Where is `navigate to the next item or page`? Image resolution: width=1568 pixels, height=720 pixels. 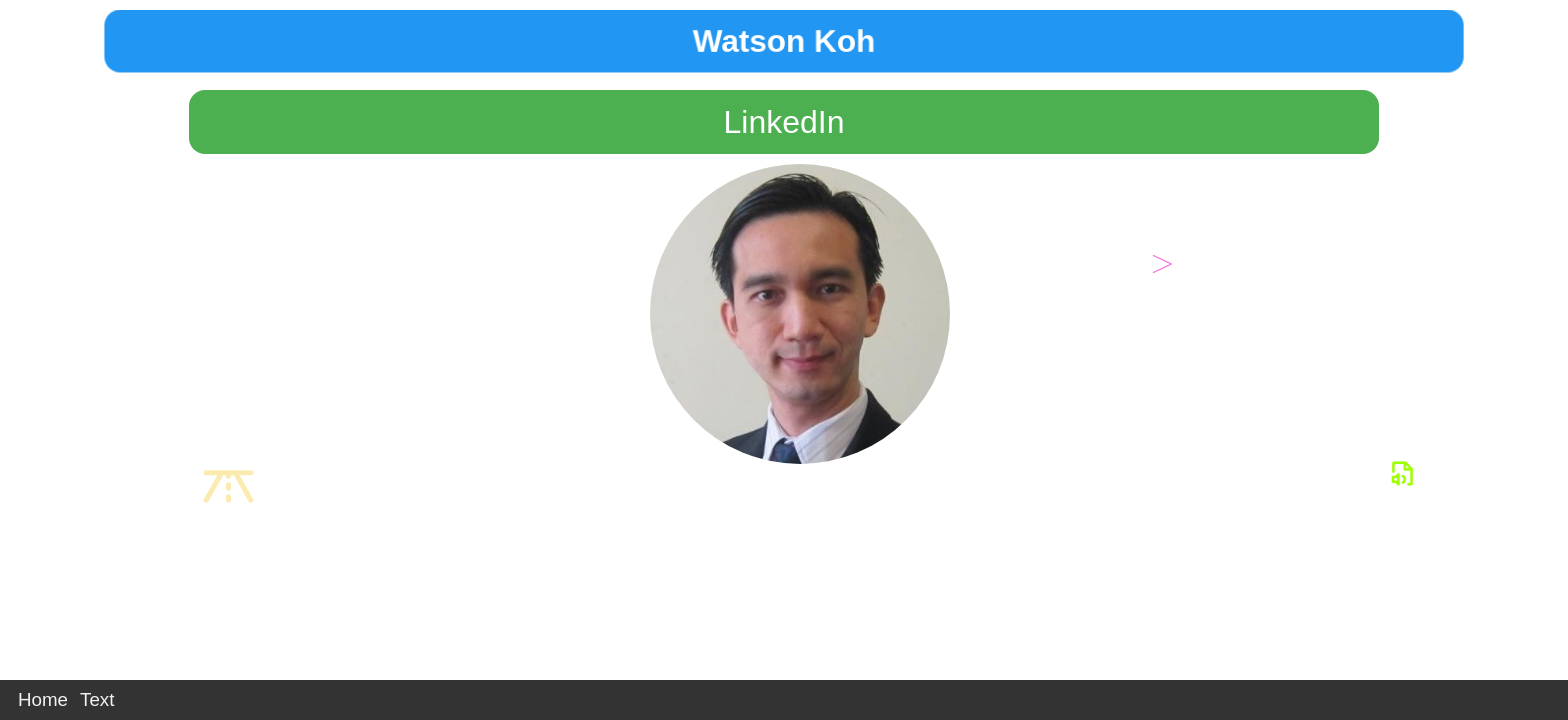 navigate to the next item or page is located at coordinates (1161, 264).